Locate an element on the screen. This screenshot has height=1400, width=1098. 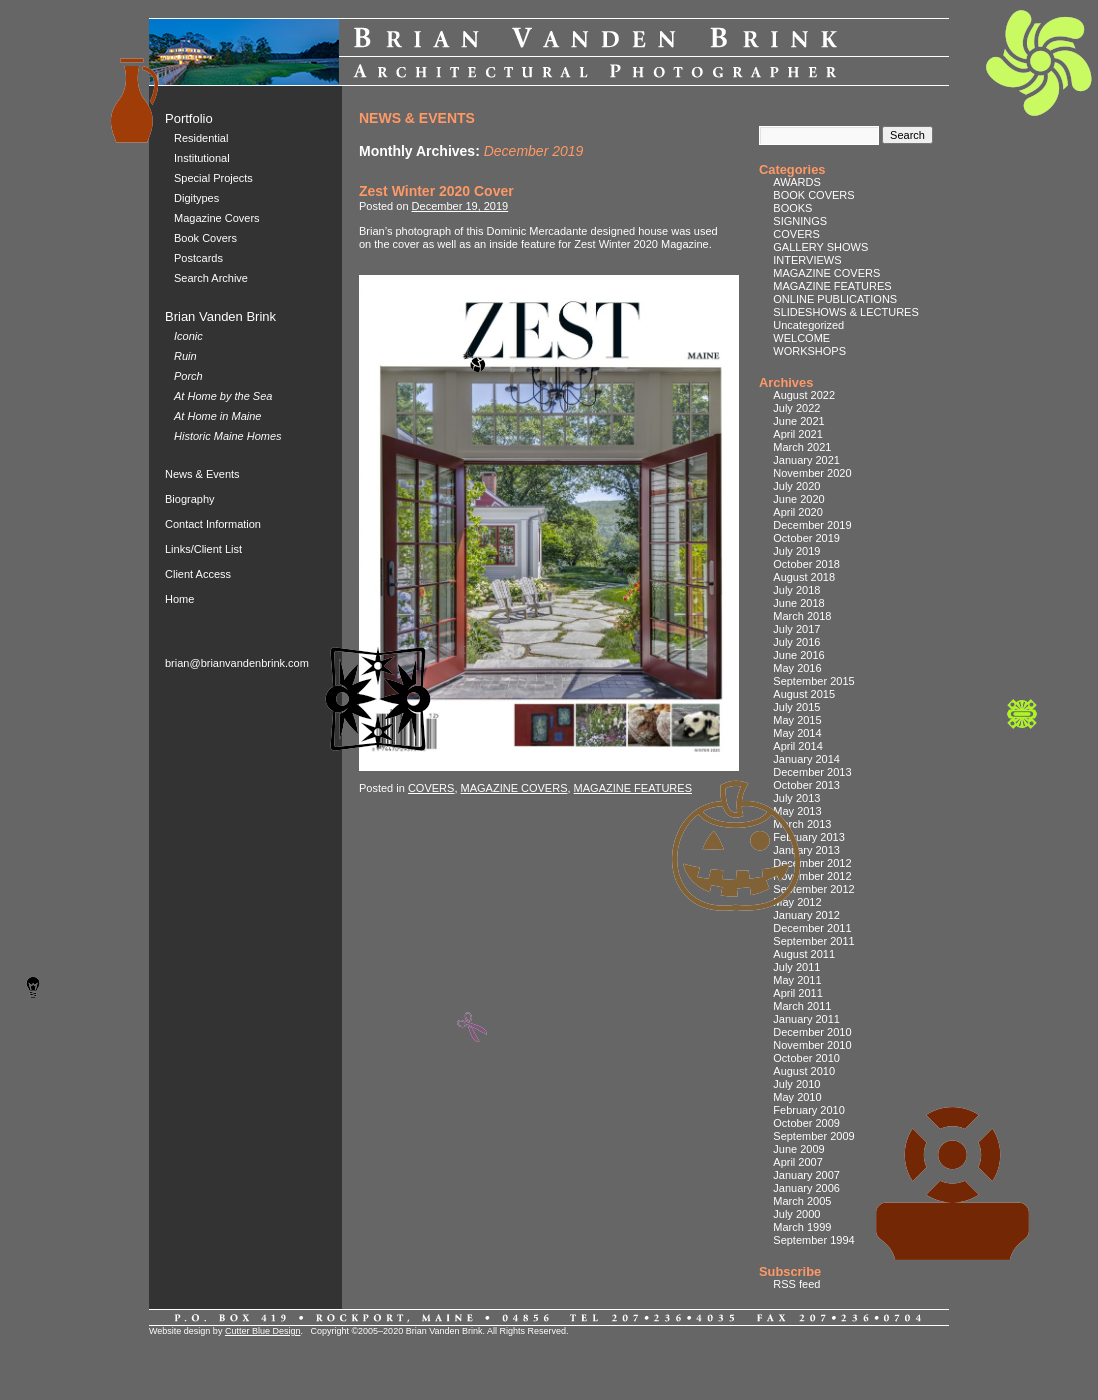
access tips or hints is located at coordinates (33, 987).